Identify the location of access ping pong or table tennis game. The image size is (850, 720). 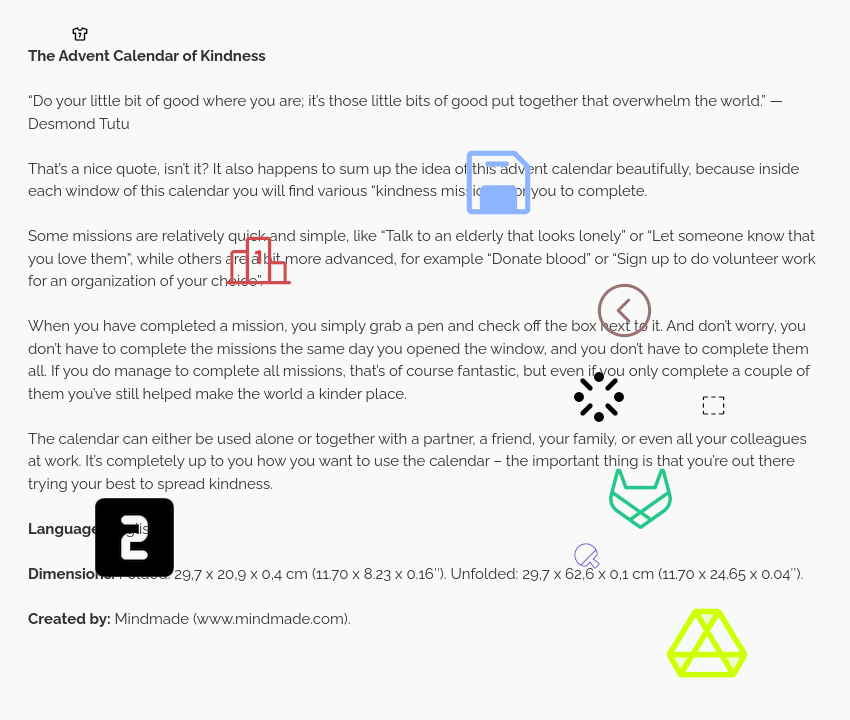
(586, 555).